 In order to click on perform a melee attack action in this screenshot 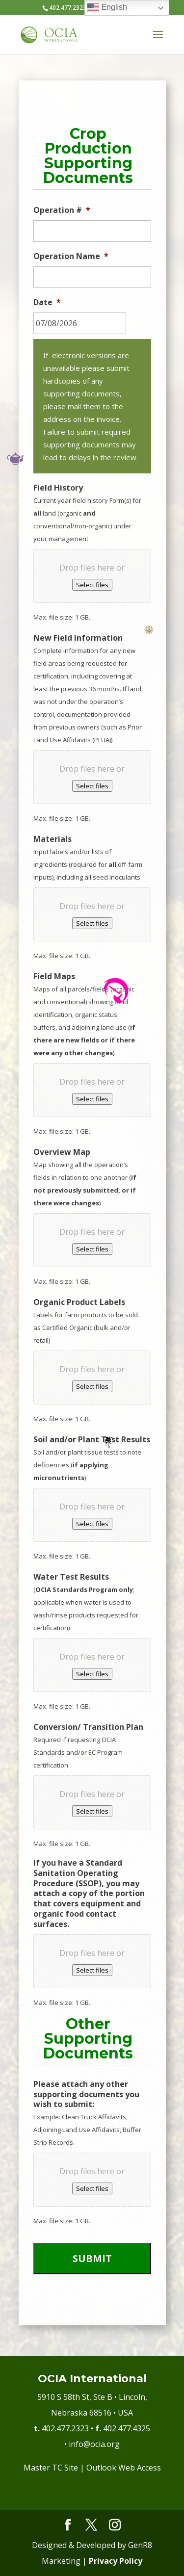, I will do `click(116, 990)`.